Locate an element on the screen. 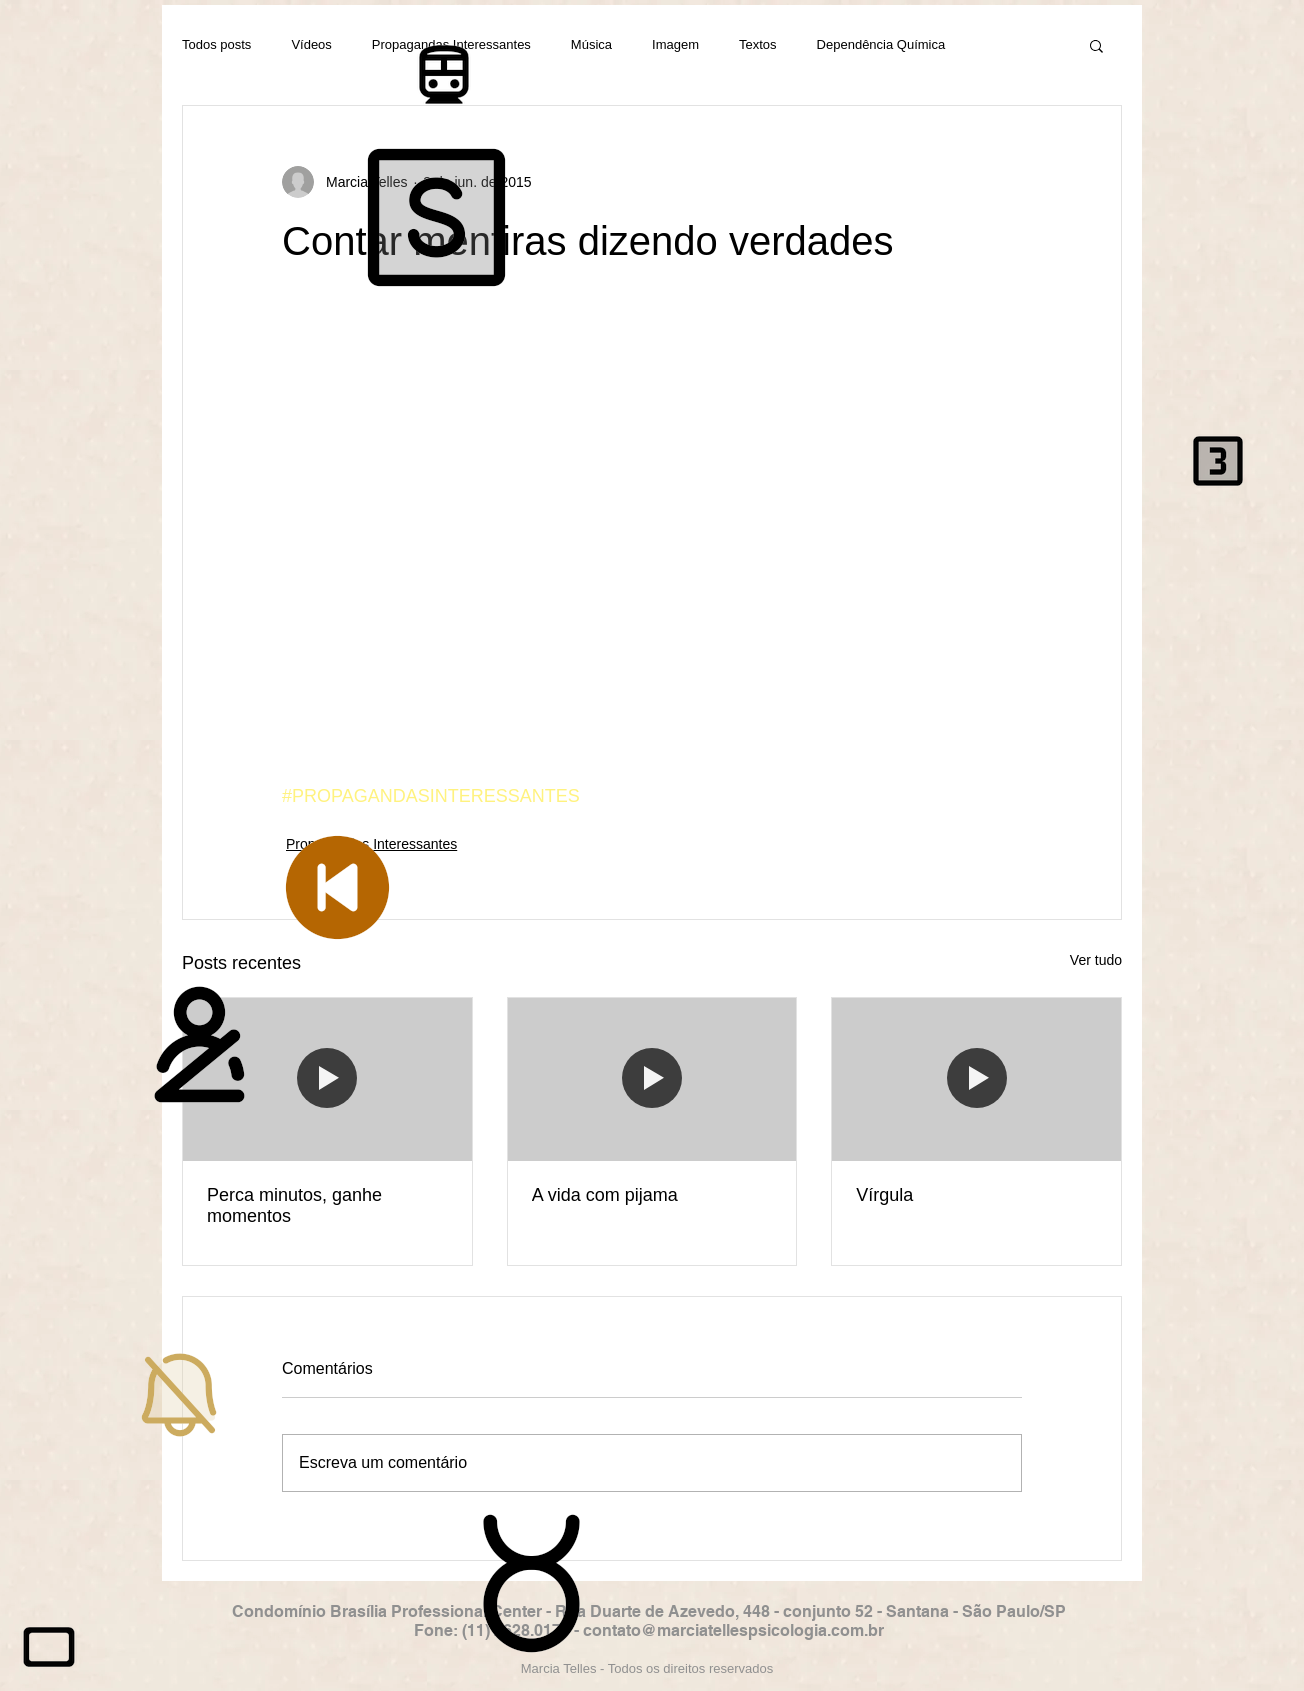  select option 3 in a numbered list is located at coordinates (1218, 461).